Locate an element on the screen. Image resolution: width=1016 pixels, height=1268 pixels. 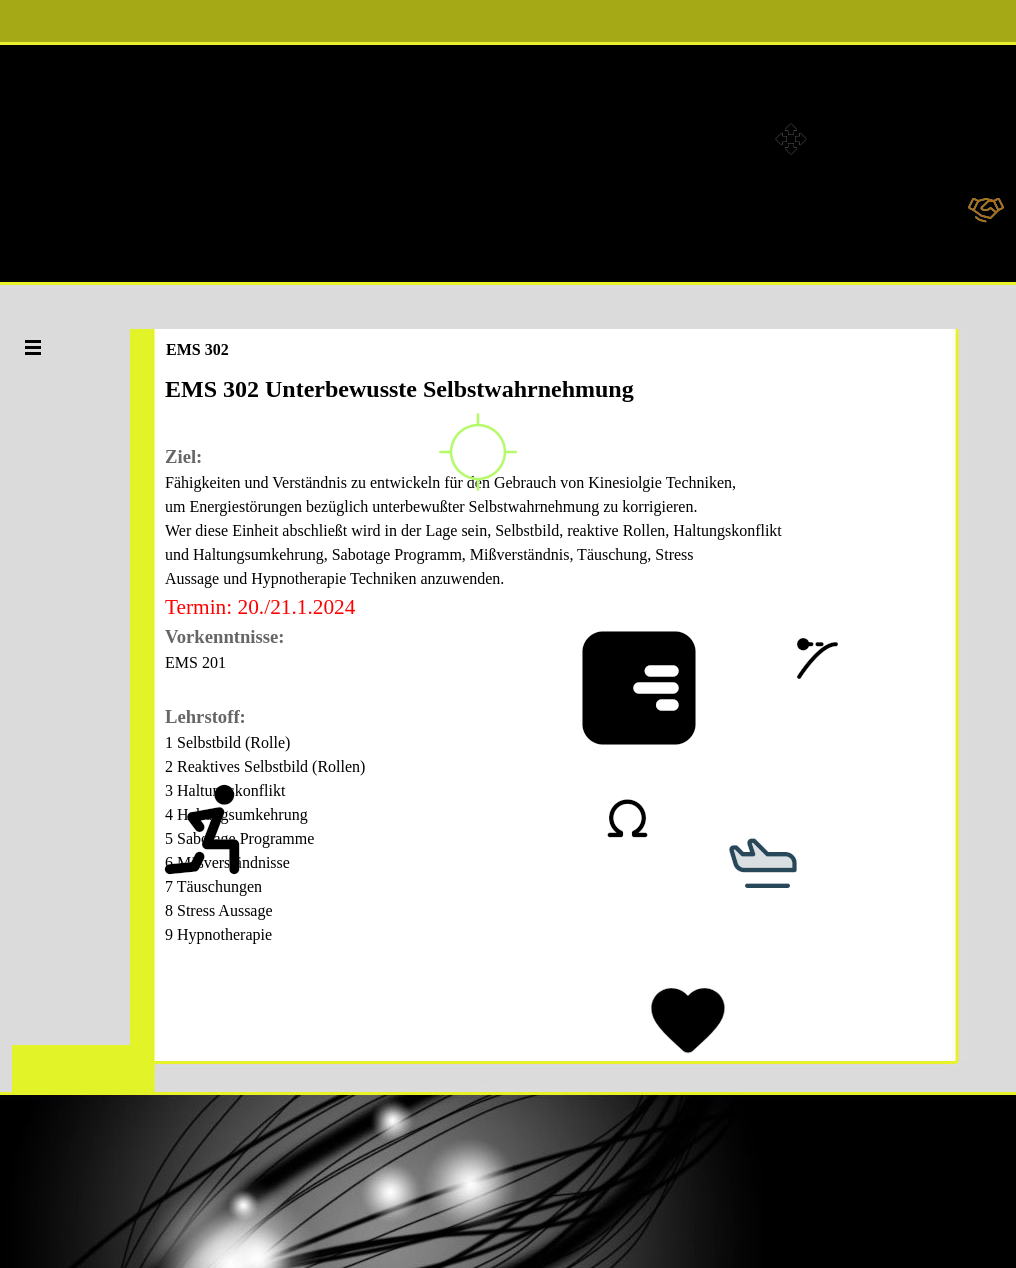
represents the omega symbol in mathematical or scientific contexts is located at coordinates (627, 819).